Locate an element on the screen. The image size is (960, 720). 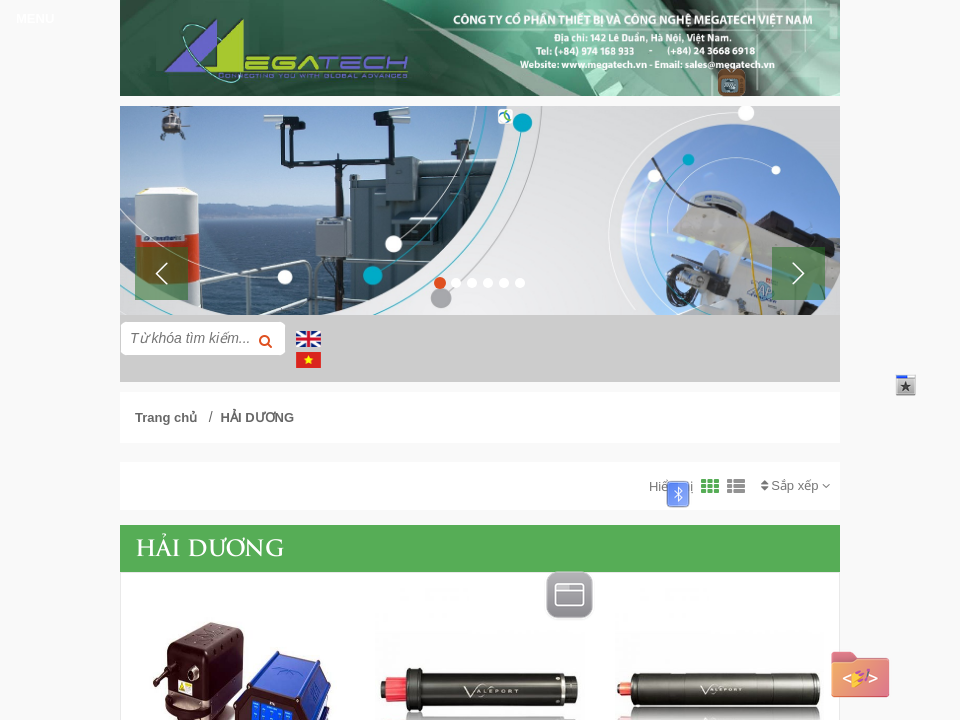
open Televido app is located at coordinates (731, 82).